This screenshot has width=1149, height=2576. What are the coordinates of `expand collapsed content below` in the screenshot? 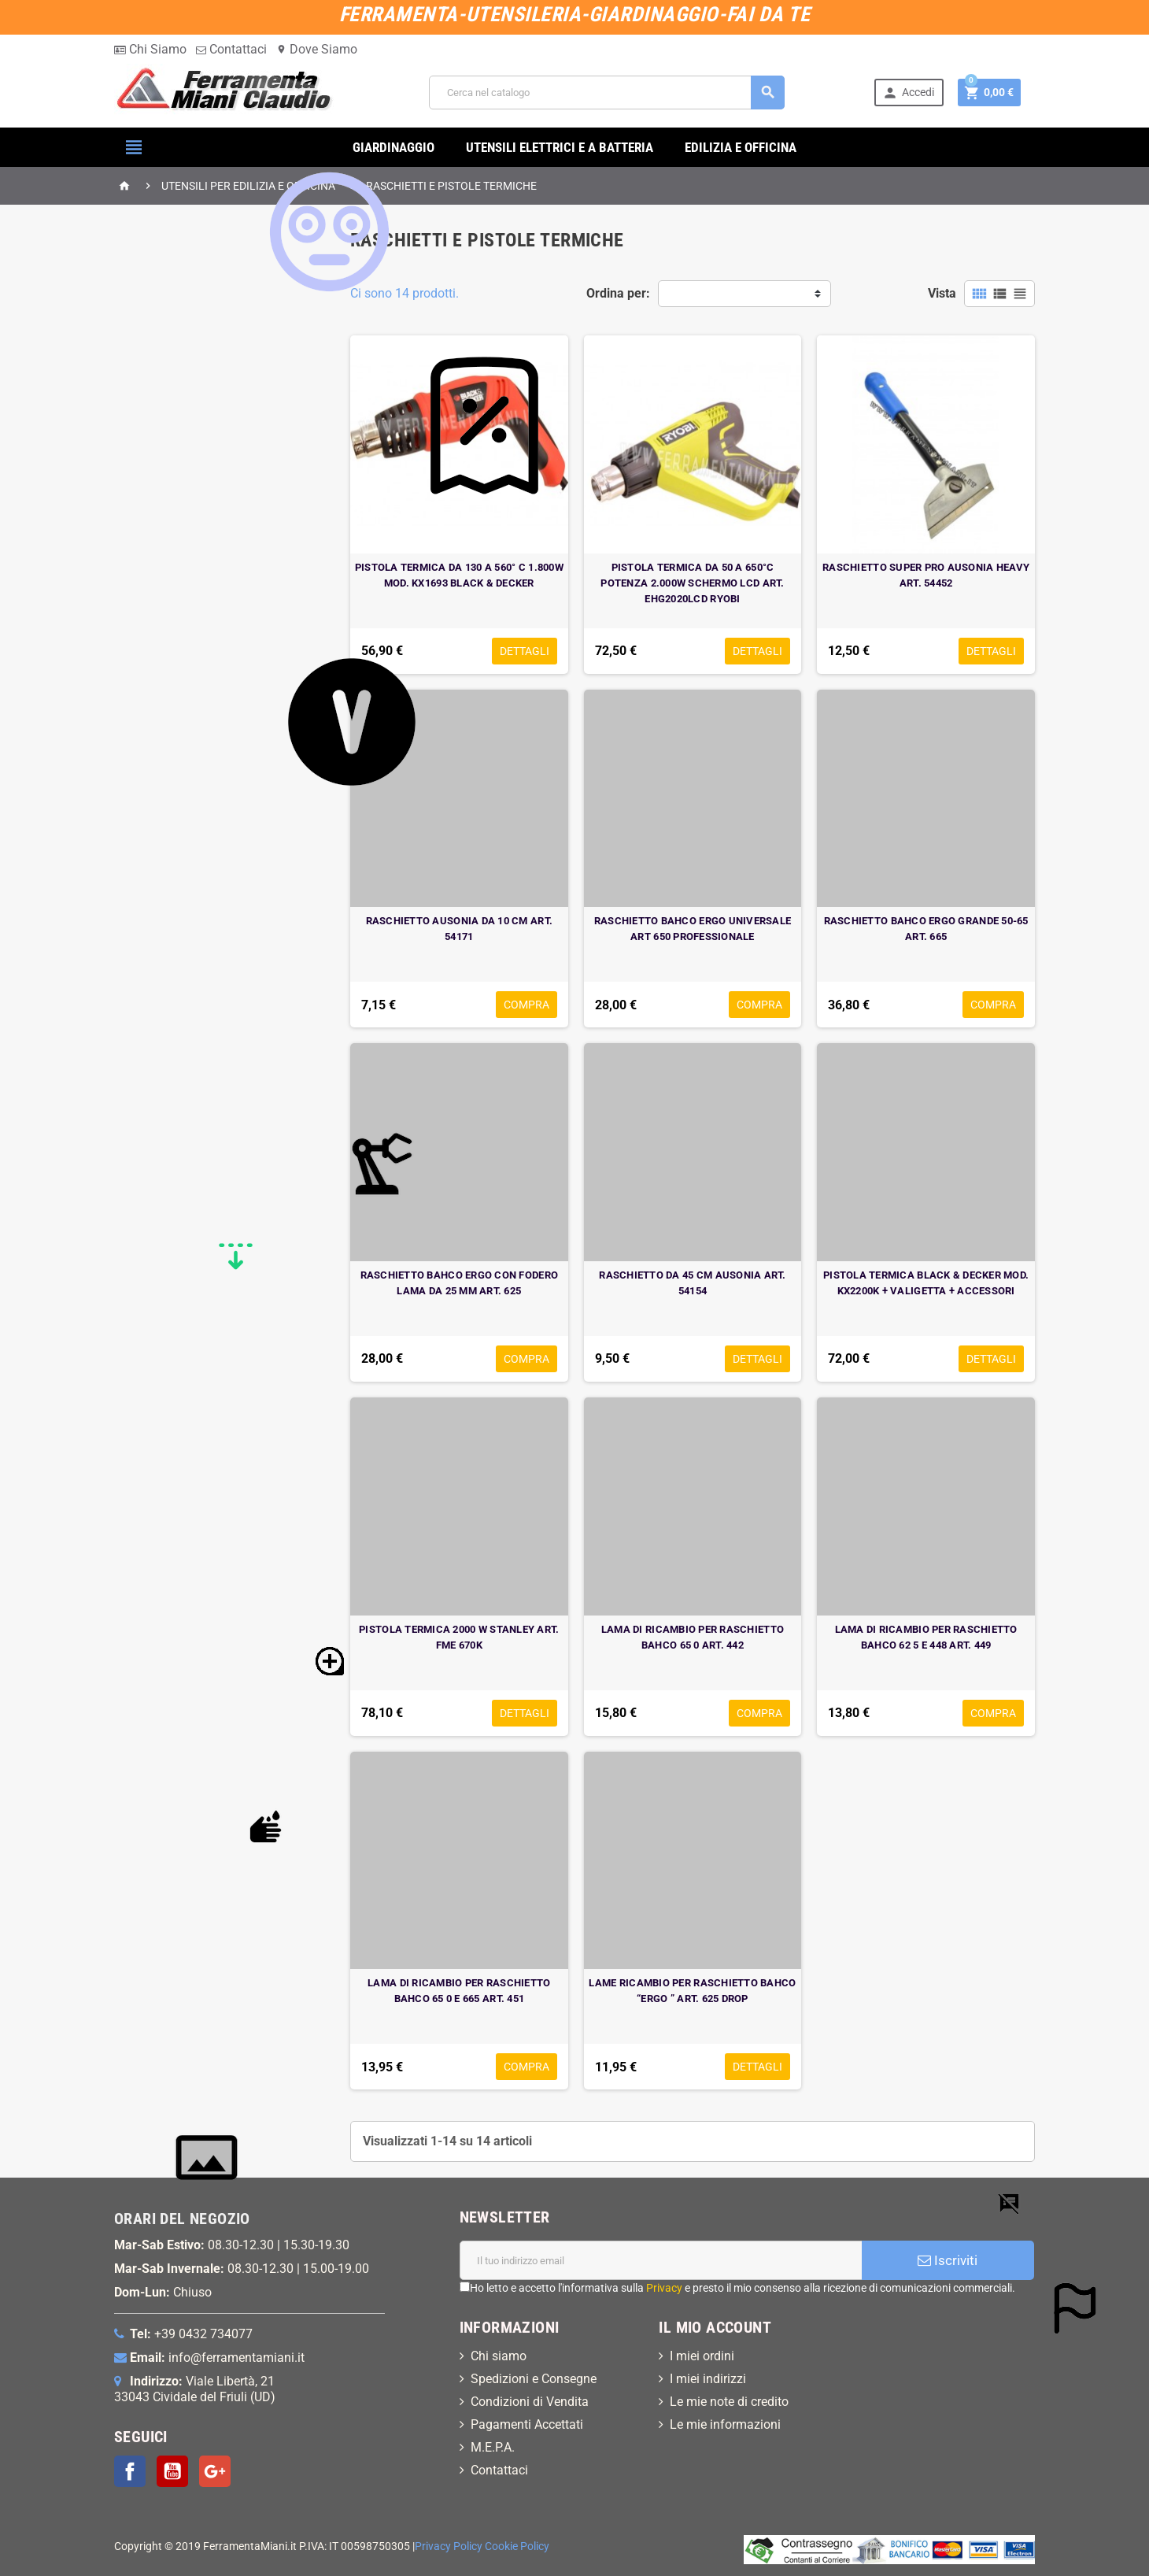 It's located at (235, 1254).